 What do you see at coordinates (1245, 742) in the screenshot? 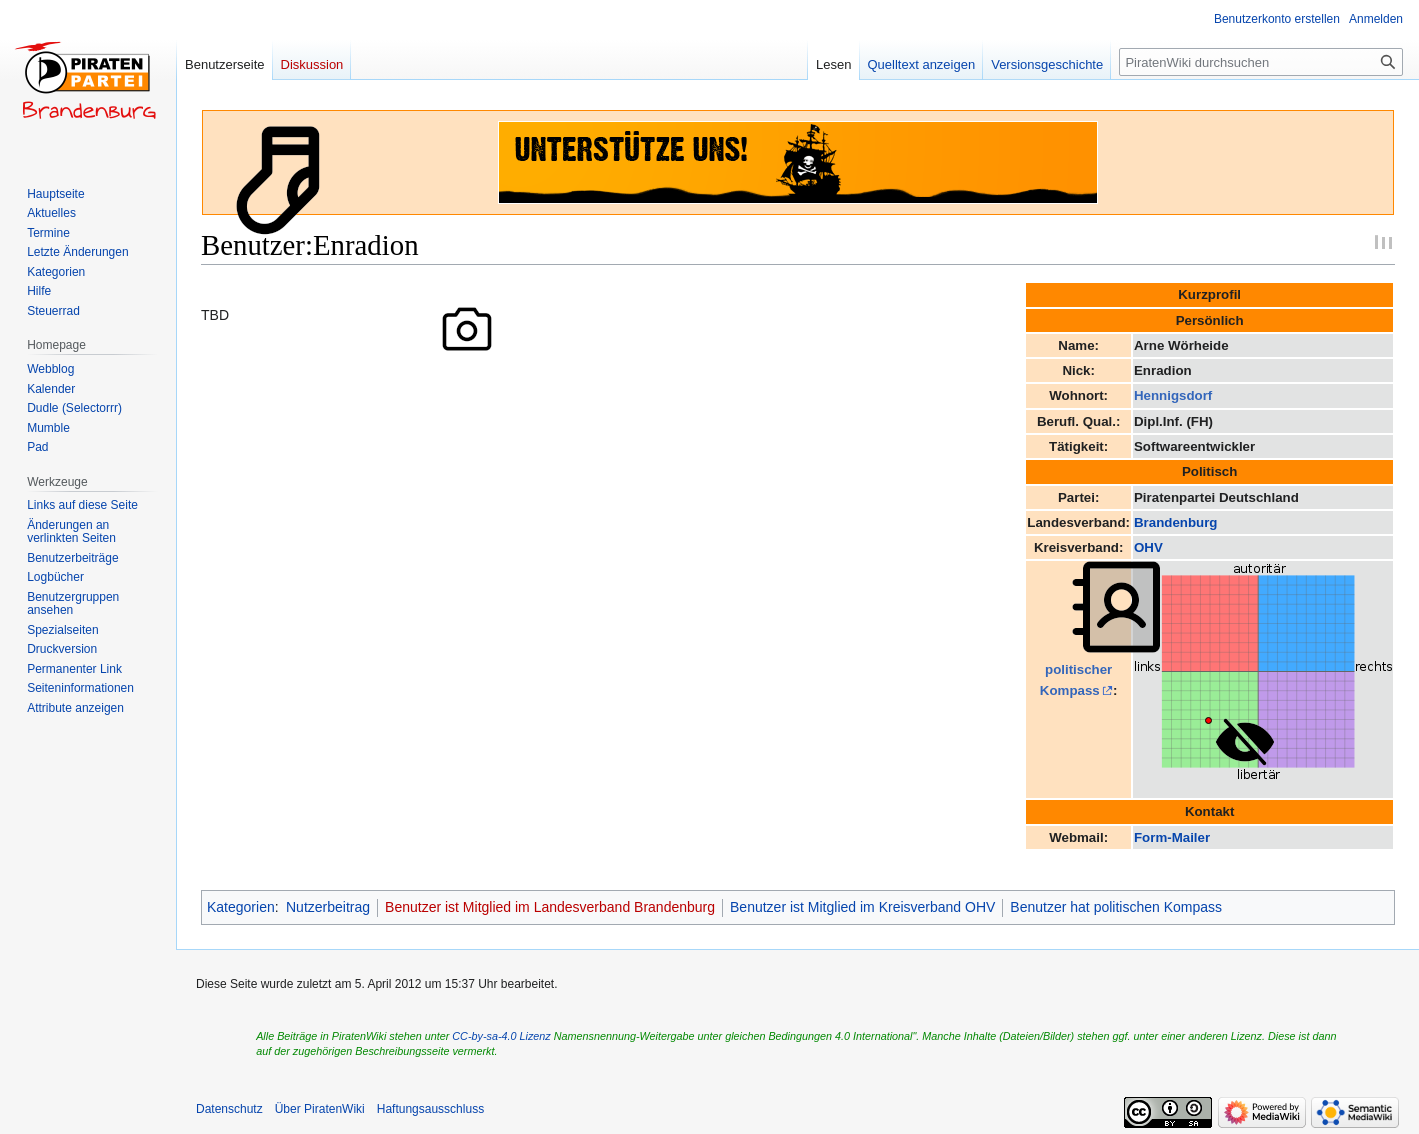
I see `hide password or sensitive content` at bounding box center [1245, 742].